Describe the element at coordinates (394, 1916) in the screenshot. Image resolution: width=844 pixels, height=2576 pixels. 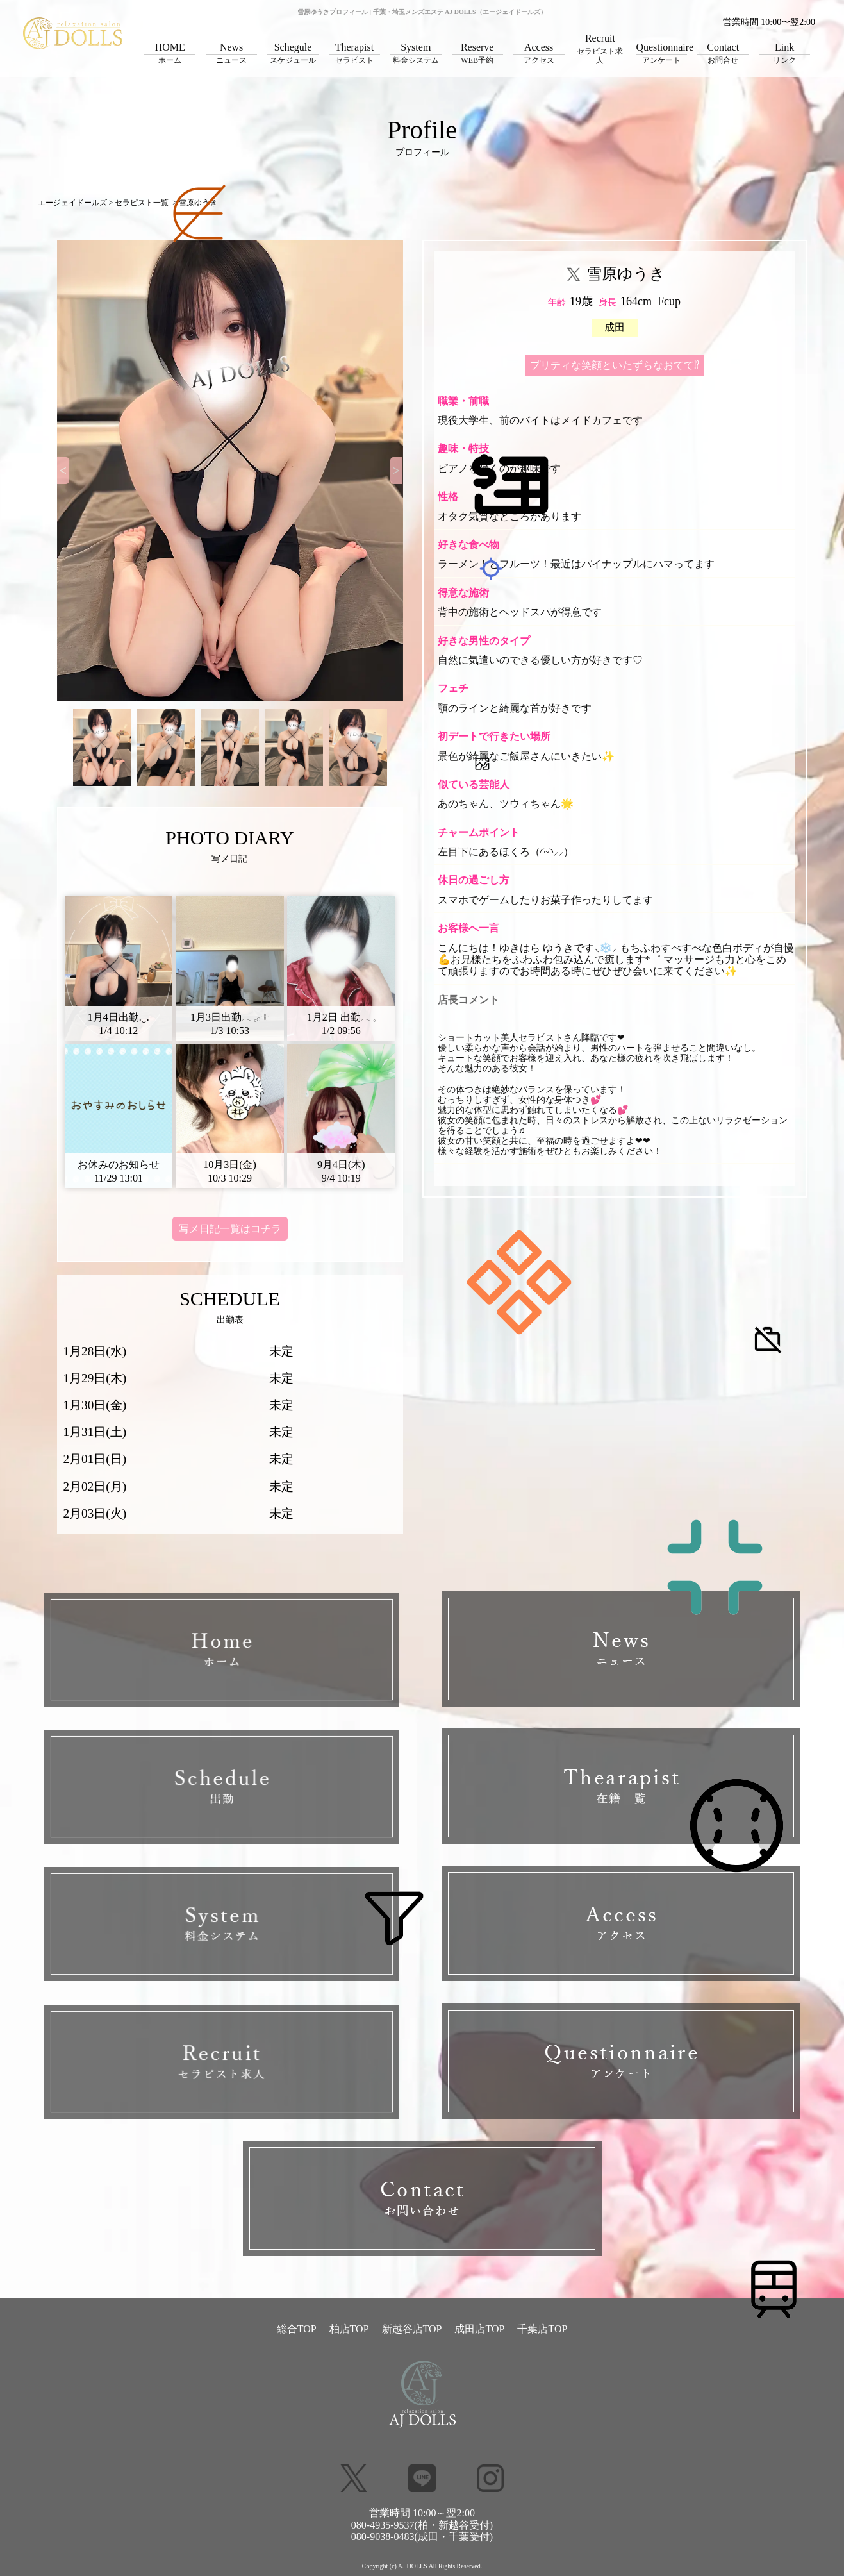
I see `filter or sort content` at that location.